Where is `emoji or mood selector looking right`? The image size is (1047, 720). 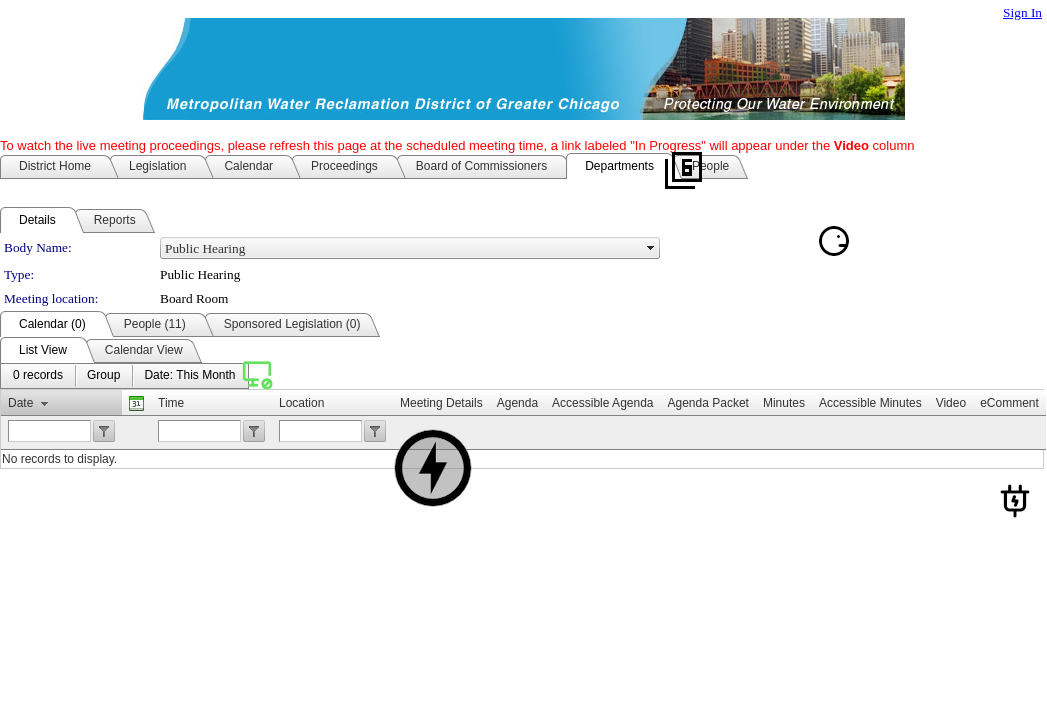 emoji or mood selector looking right is located at coordinates (834, 241).